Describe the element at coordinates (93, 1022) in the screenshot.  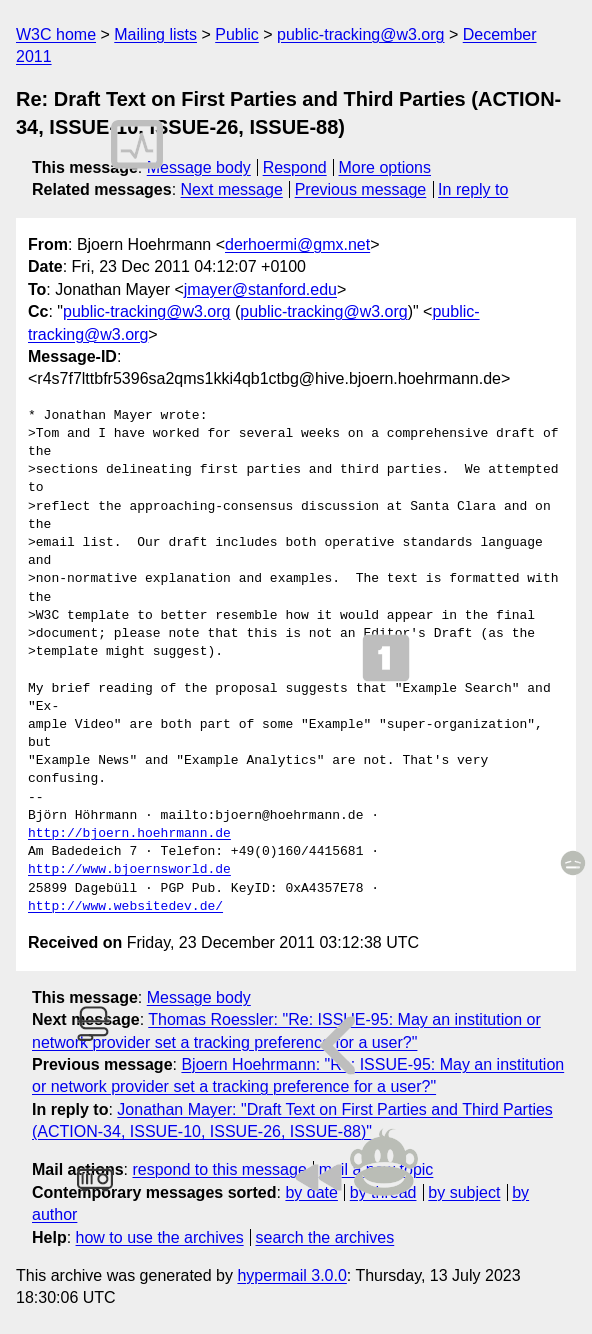
I see `connect to a USB dock or hub` at that location.